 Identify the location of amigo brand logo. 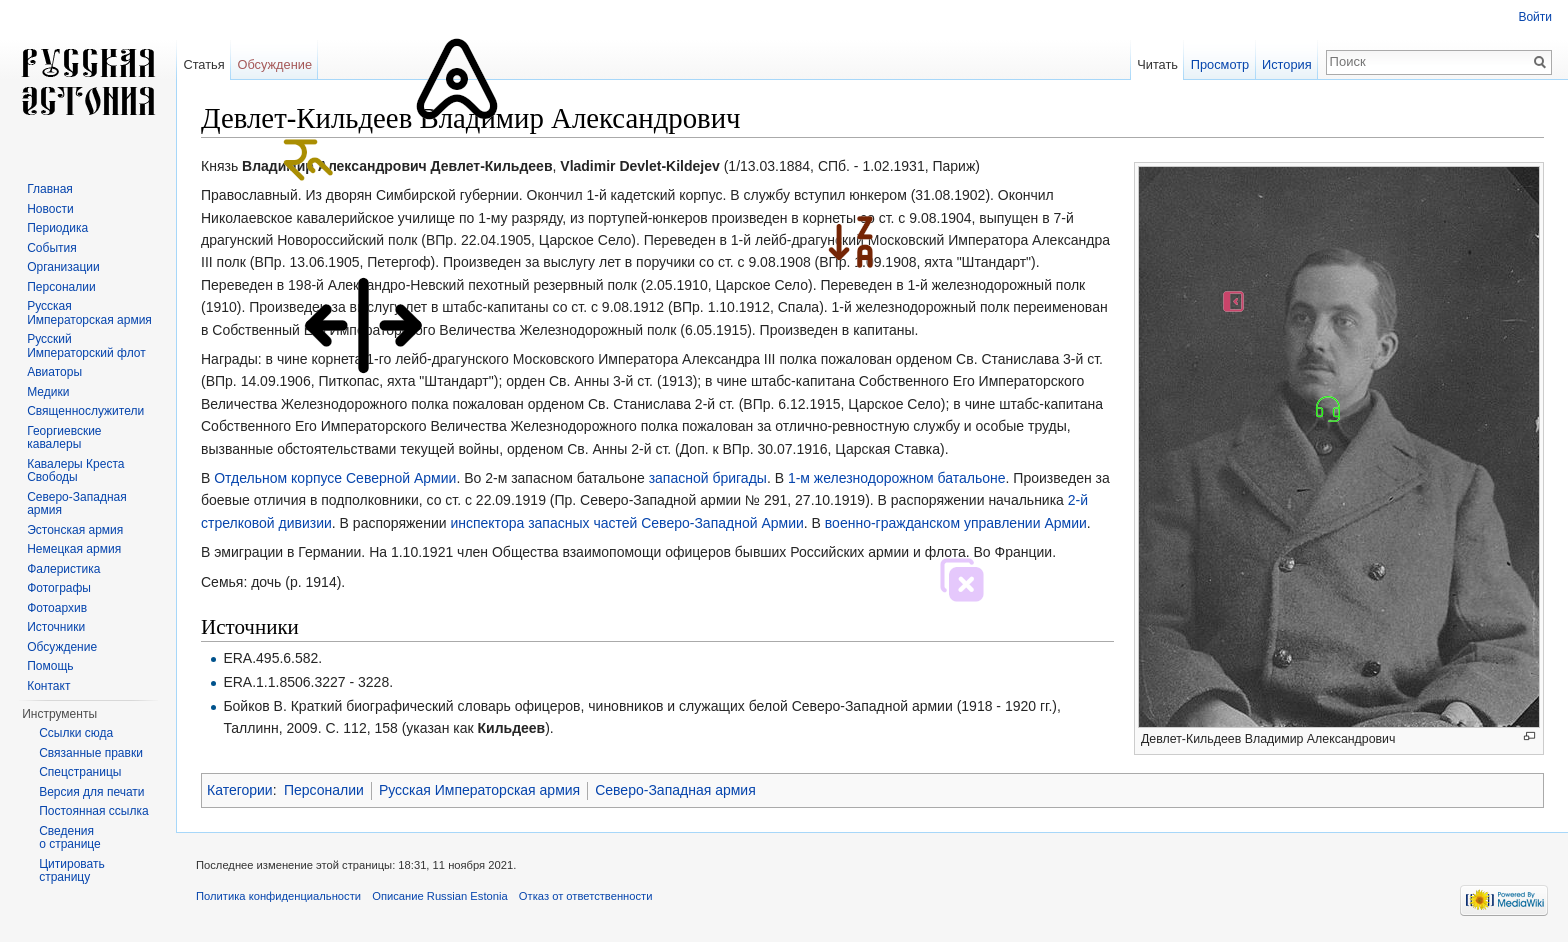
(457, 79).